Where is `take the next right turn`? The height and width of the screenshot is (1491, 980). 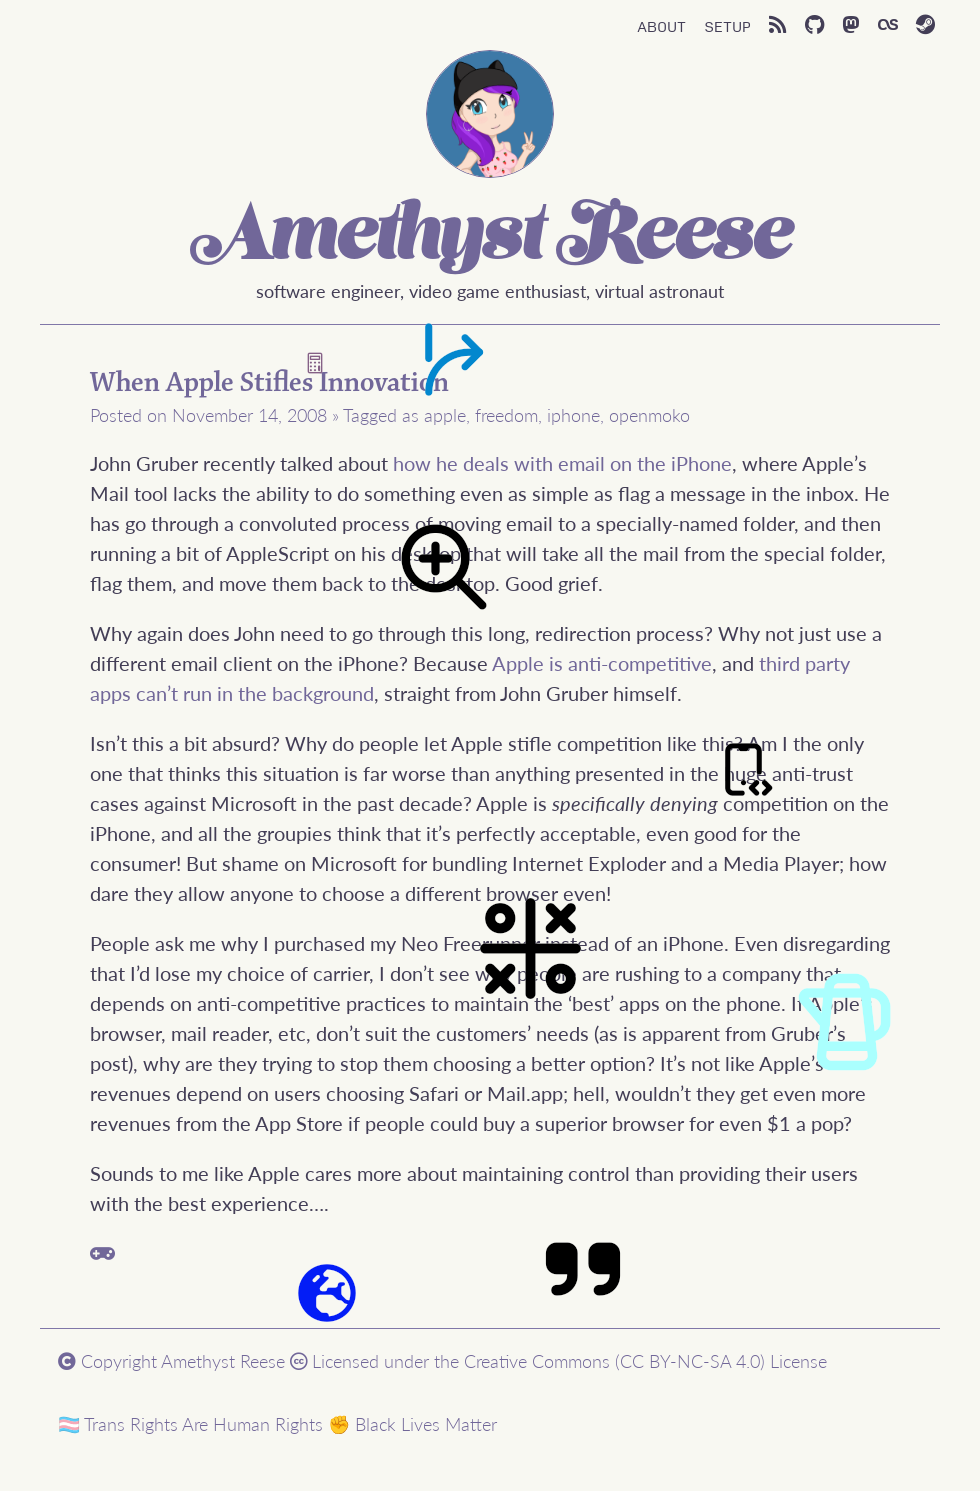 take the next right turn is located at coordinates (450, 359).